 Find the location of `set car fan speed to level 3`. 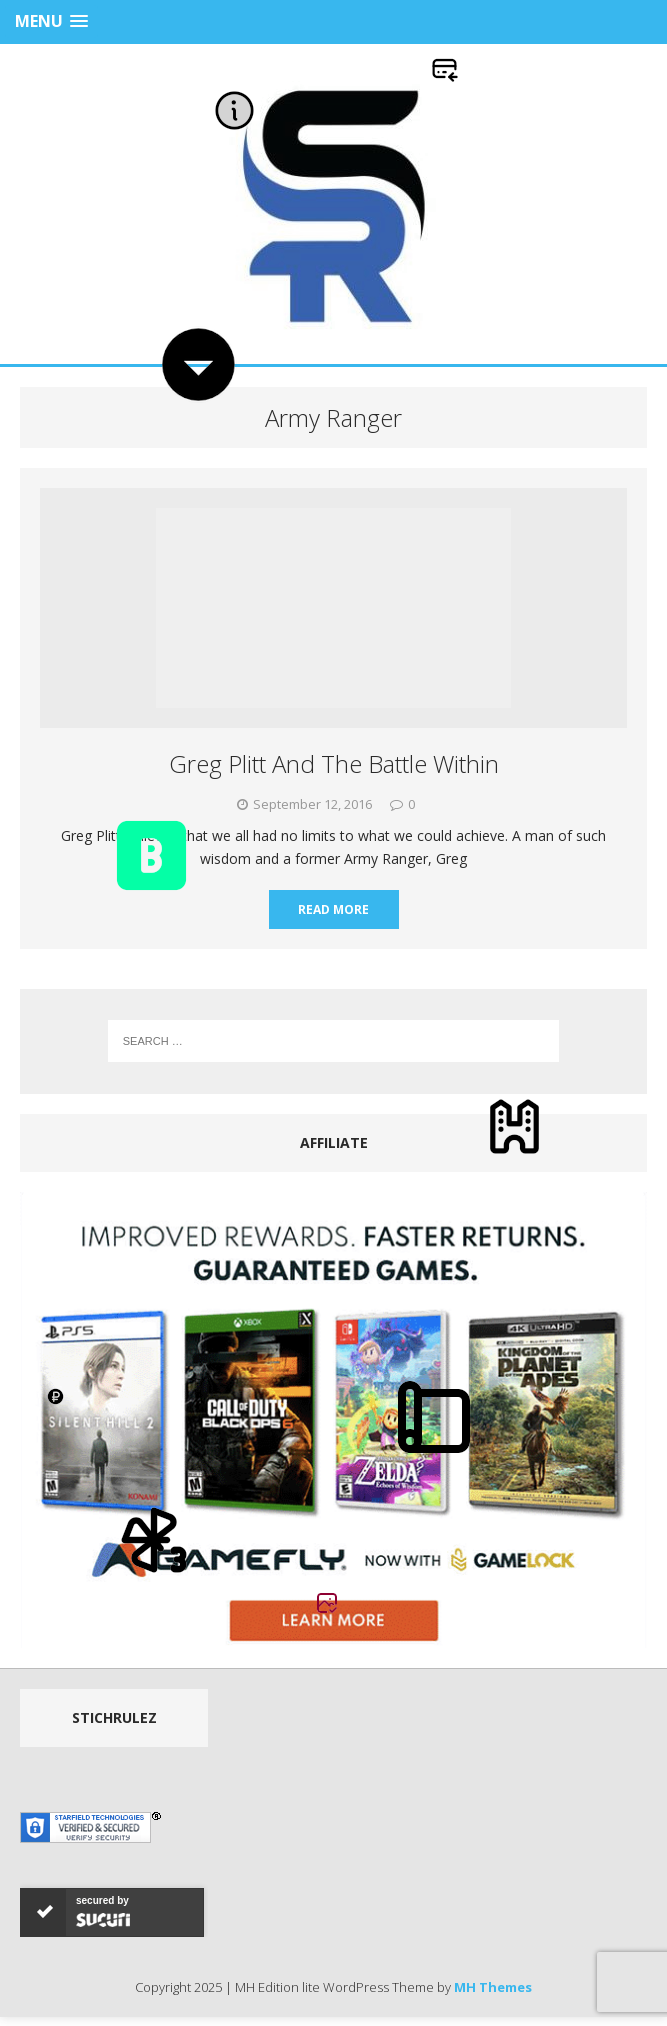

set car fan speed to level 3 is located at coordinates (154, 1540).